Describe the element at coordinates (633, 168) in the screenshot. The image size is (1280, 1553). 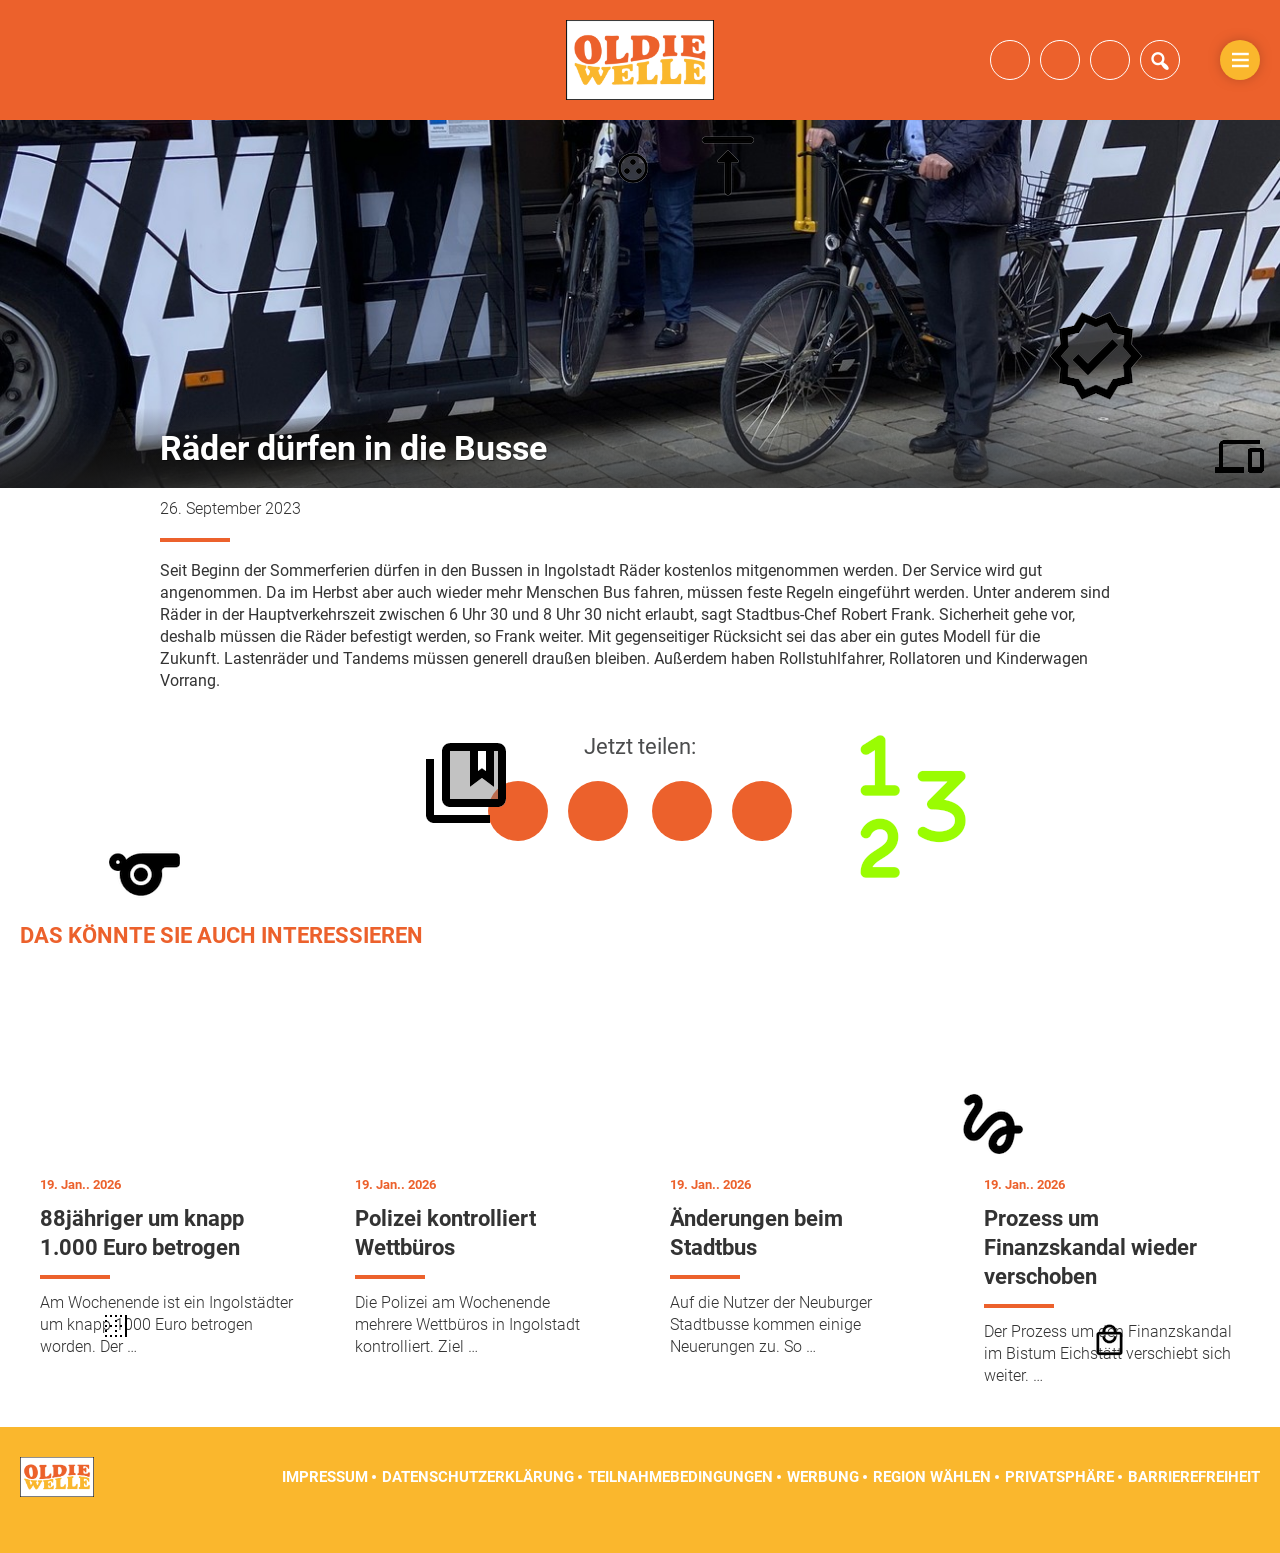
I see `view team or group workspace` at that location.